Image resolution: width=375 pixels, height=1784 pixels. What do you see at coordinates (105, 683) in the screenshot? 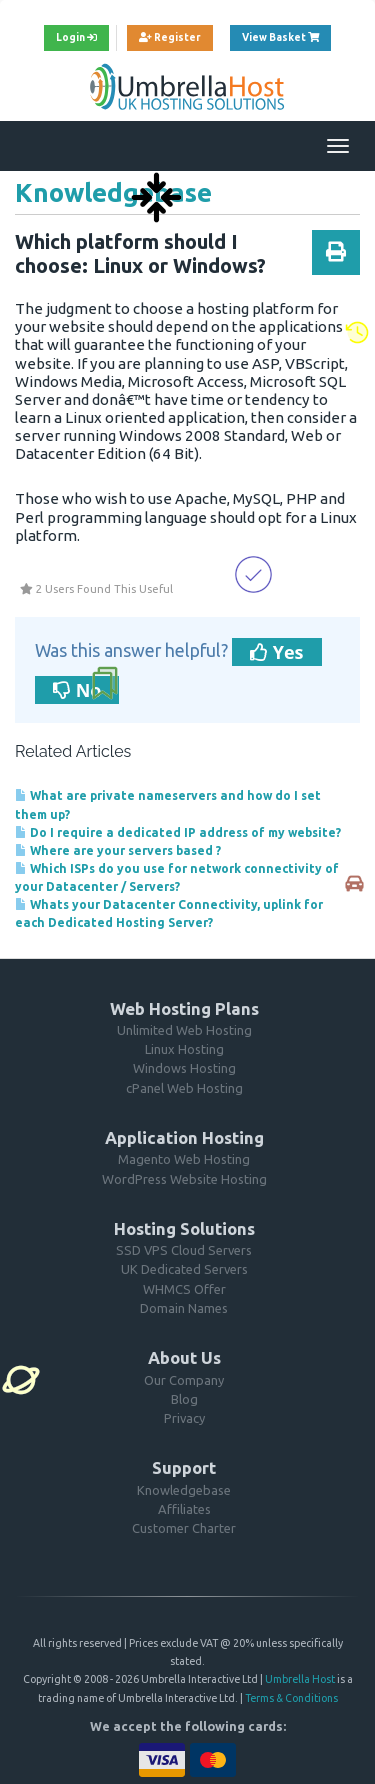
I see `view your bookmarked items` at bounding box center [105, 683].